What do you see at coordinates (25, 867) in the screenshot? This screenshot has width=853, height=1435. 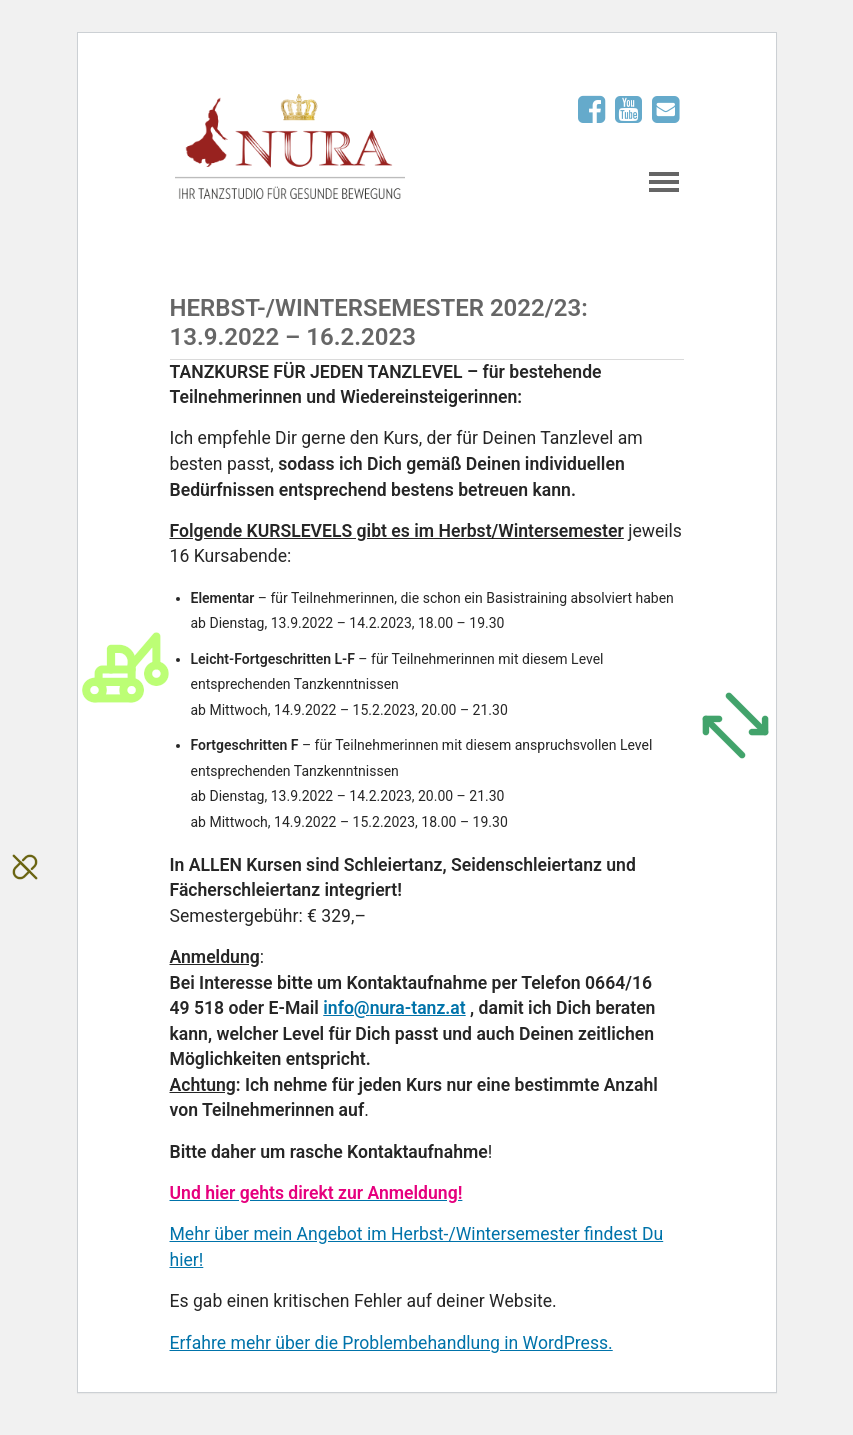 I see `medication reminder disabled` at bounding box center [25, 867].